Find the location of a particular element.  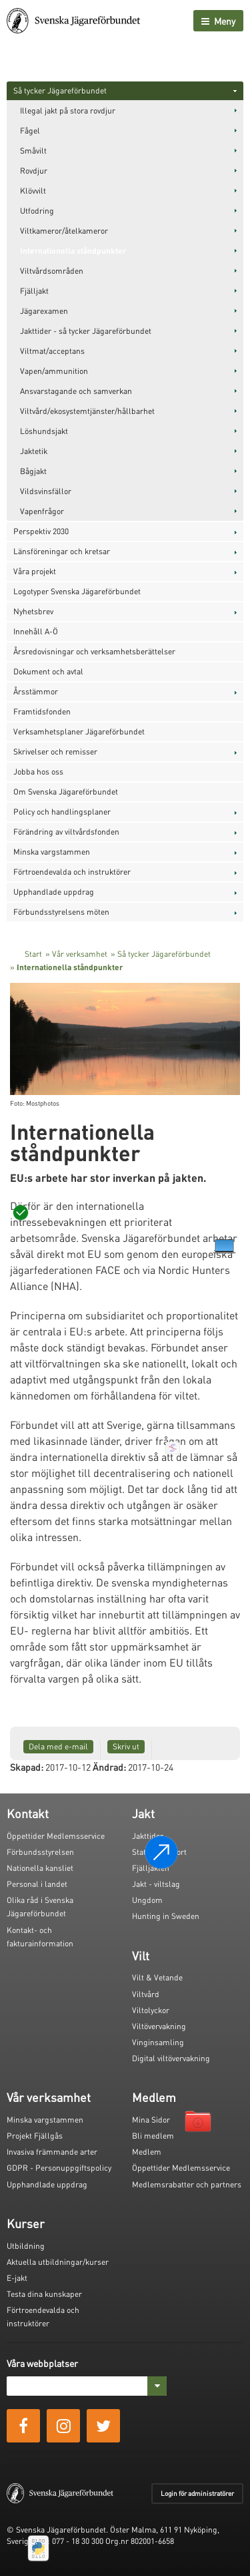

select macbook pro as your device type is located at coordinates (224, 1245).